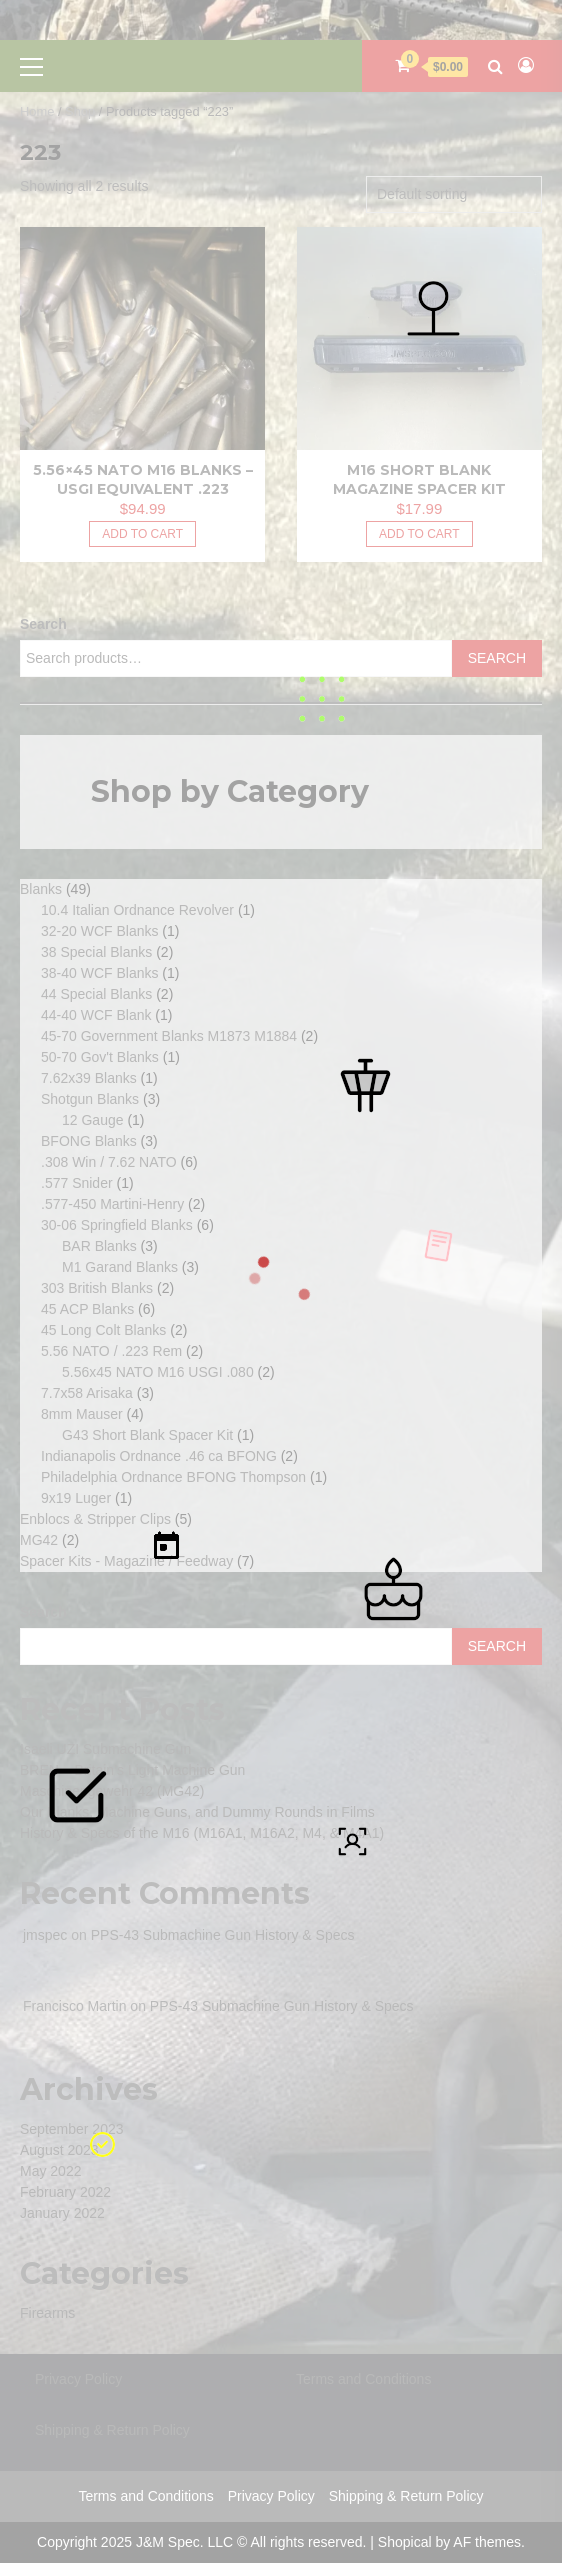 Image resolution: width=562 pixels, height=2563 pixels. Describe the element at coordinates (365, 1085) in the screenshot. I see `access air traffic control features` at that location.